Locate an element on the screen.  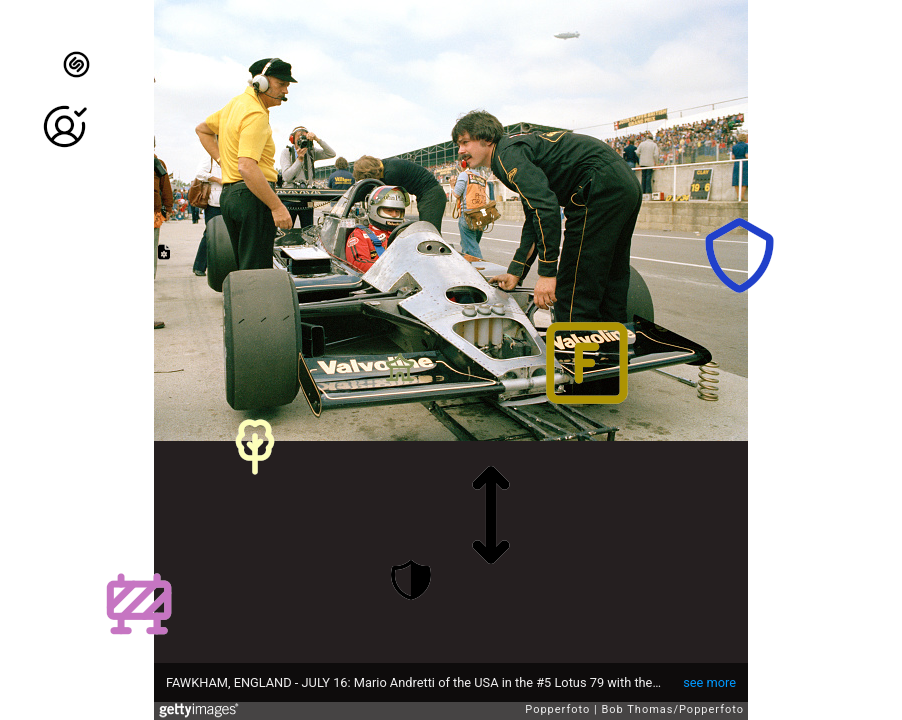
access security settings is located at coordinates (739, 255).